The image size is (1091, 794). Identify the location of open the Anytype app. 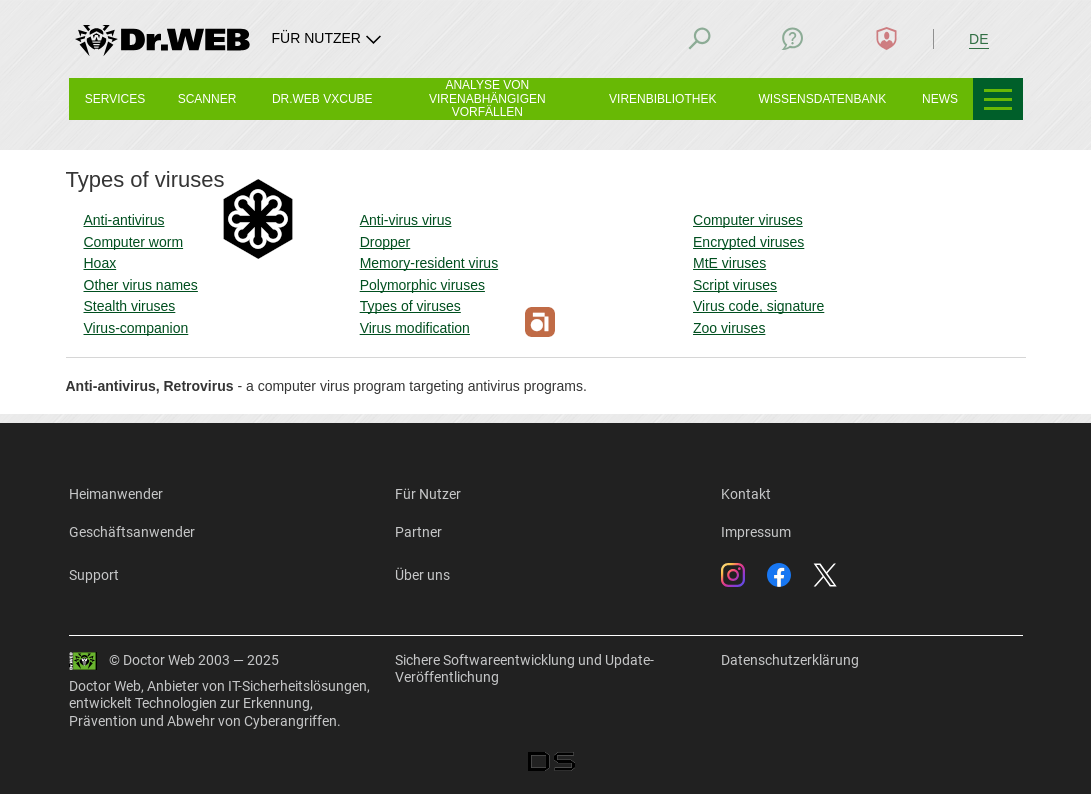
(540, 322).